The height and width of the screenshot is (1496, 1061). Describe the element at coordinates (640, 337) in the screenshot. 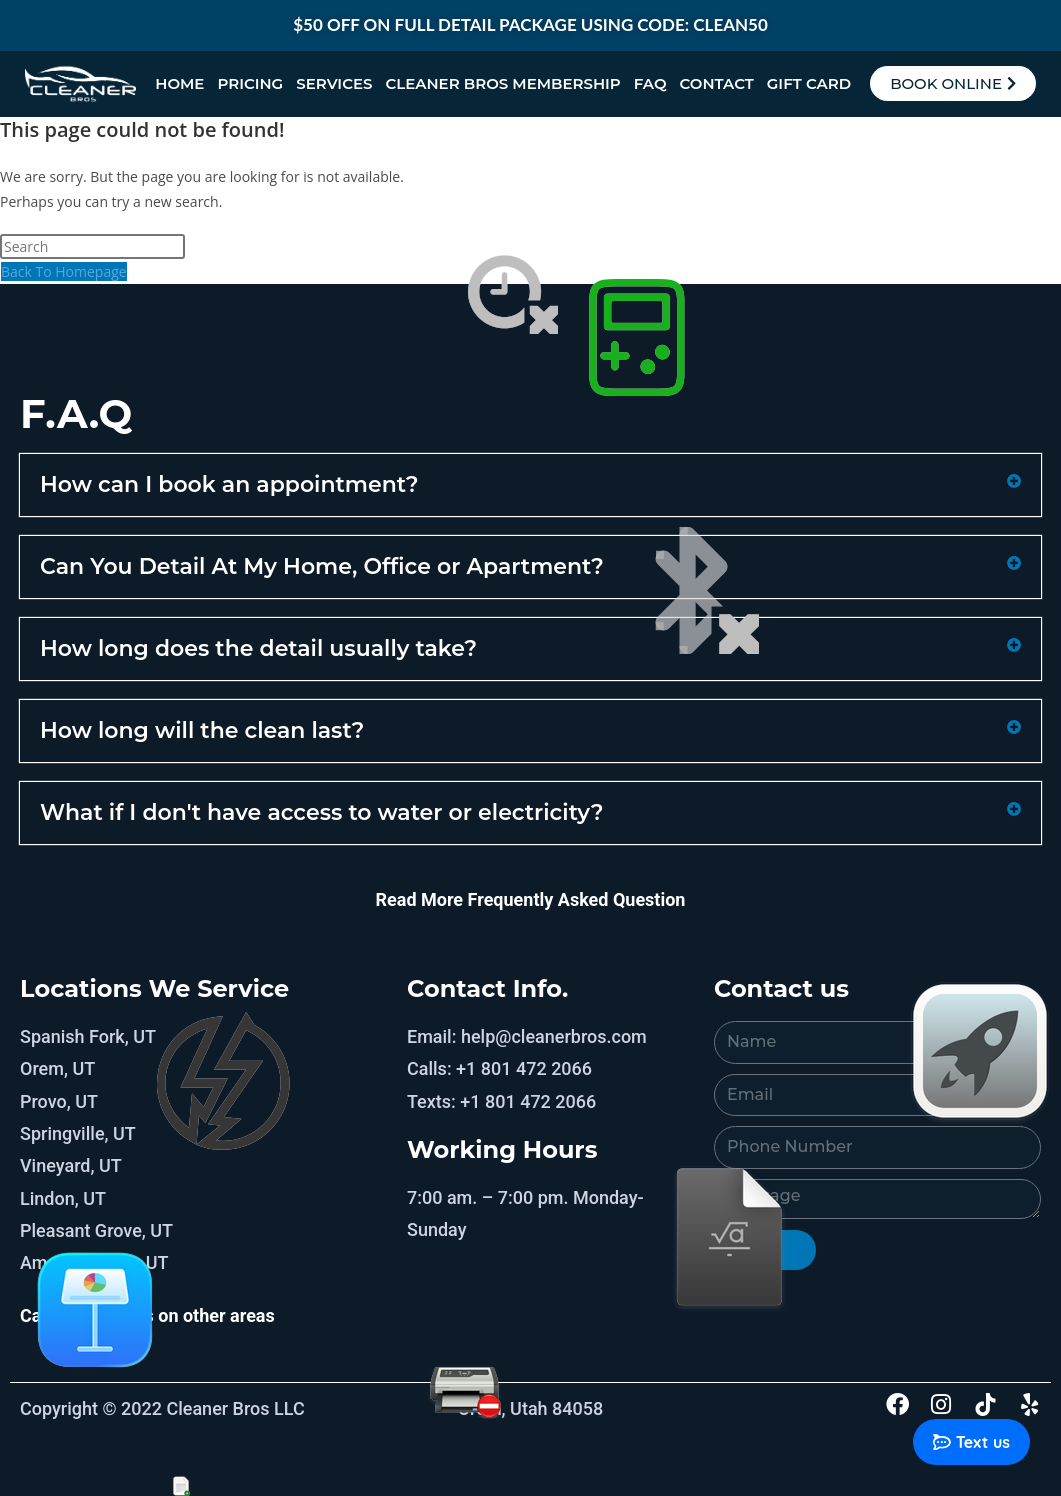

I see `open the games app` at that location.